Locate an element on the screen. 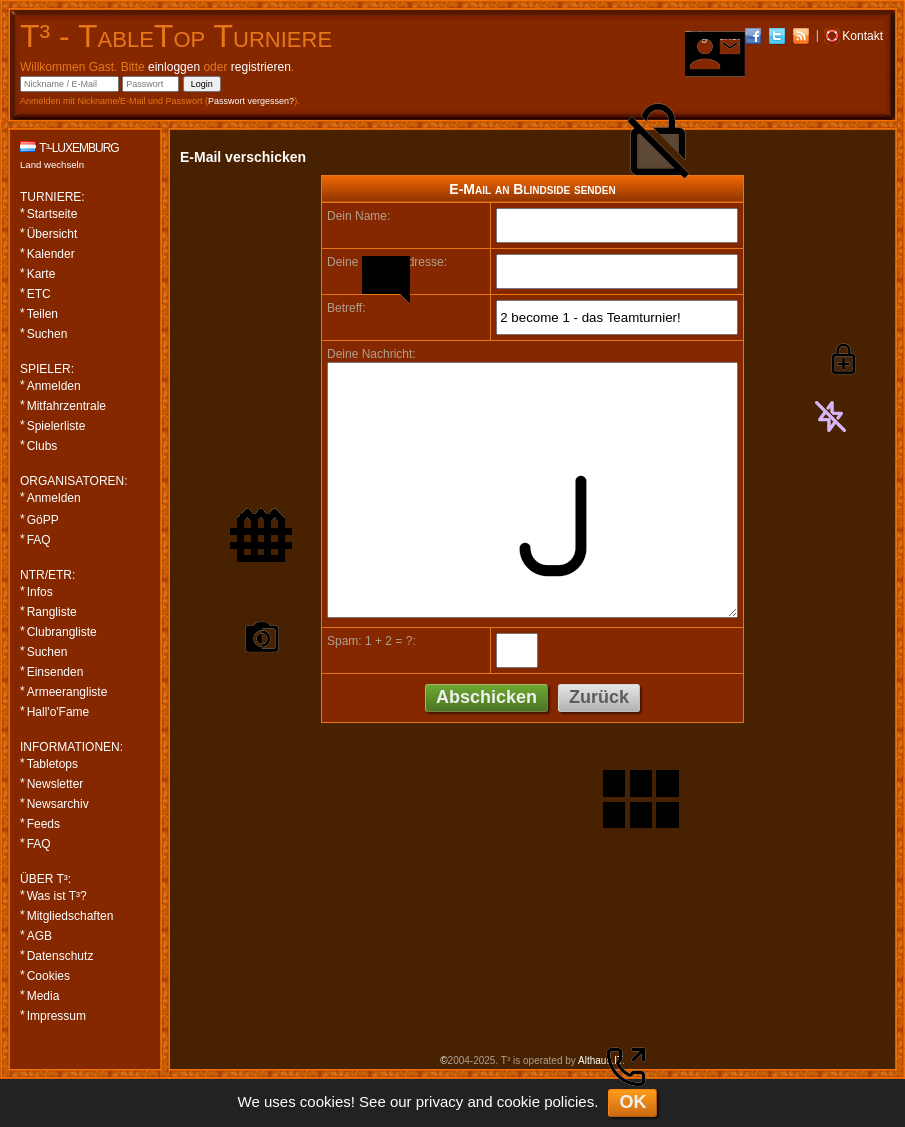  make an outgoing call is located at coordinates (626, 1067).